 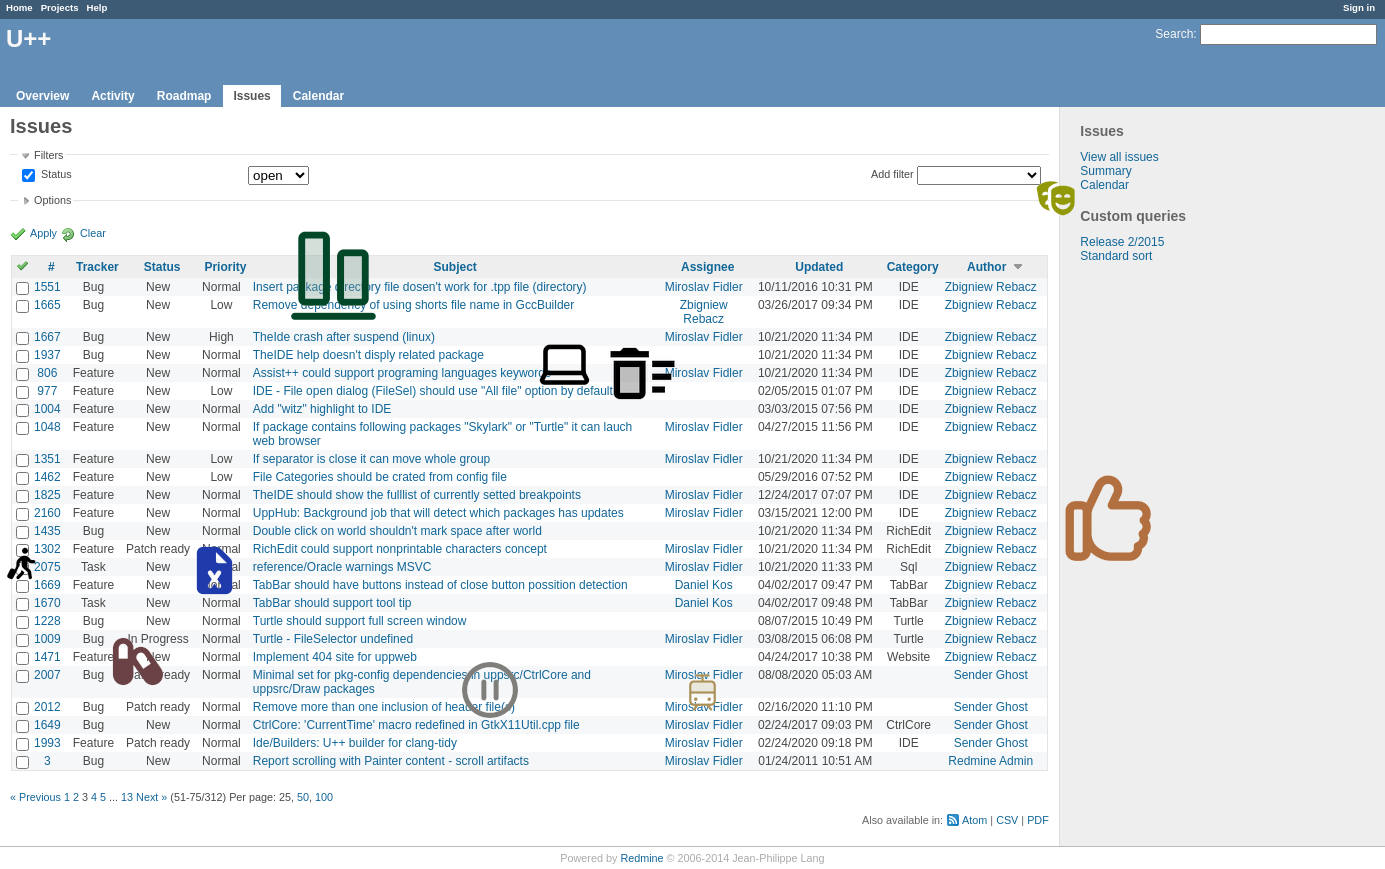 What do you see at coordinates (136, 661) in the screenshot?
I see `access medication or pharmacy features` at bounding box center [136, 661].